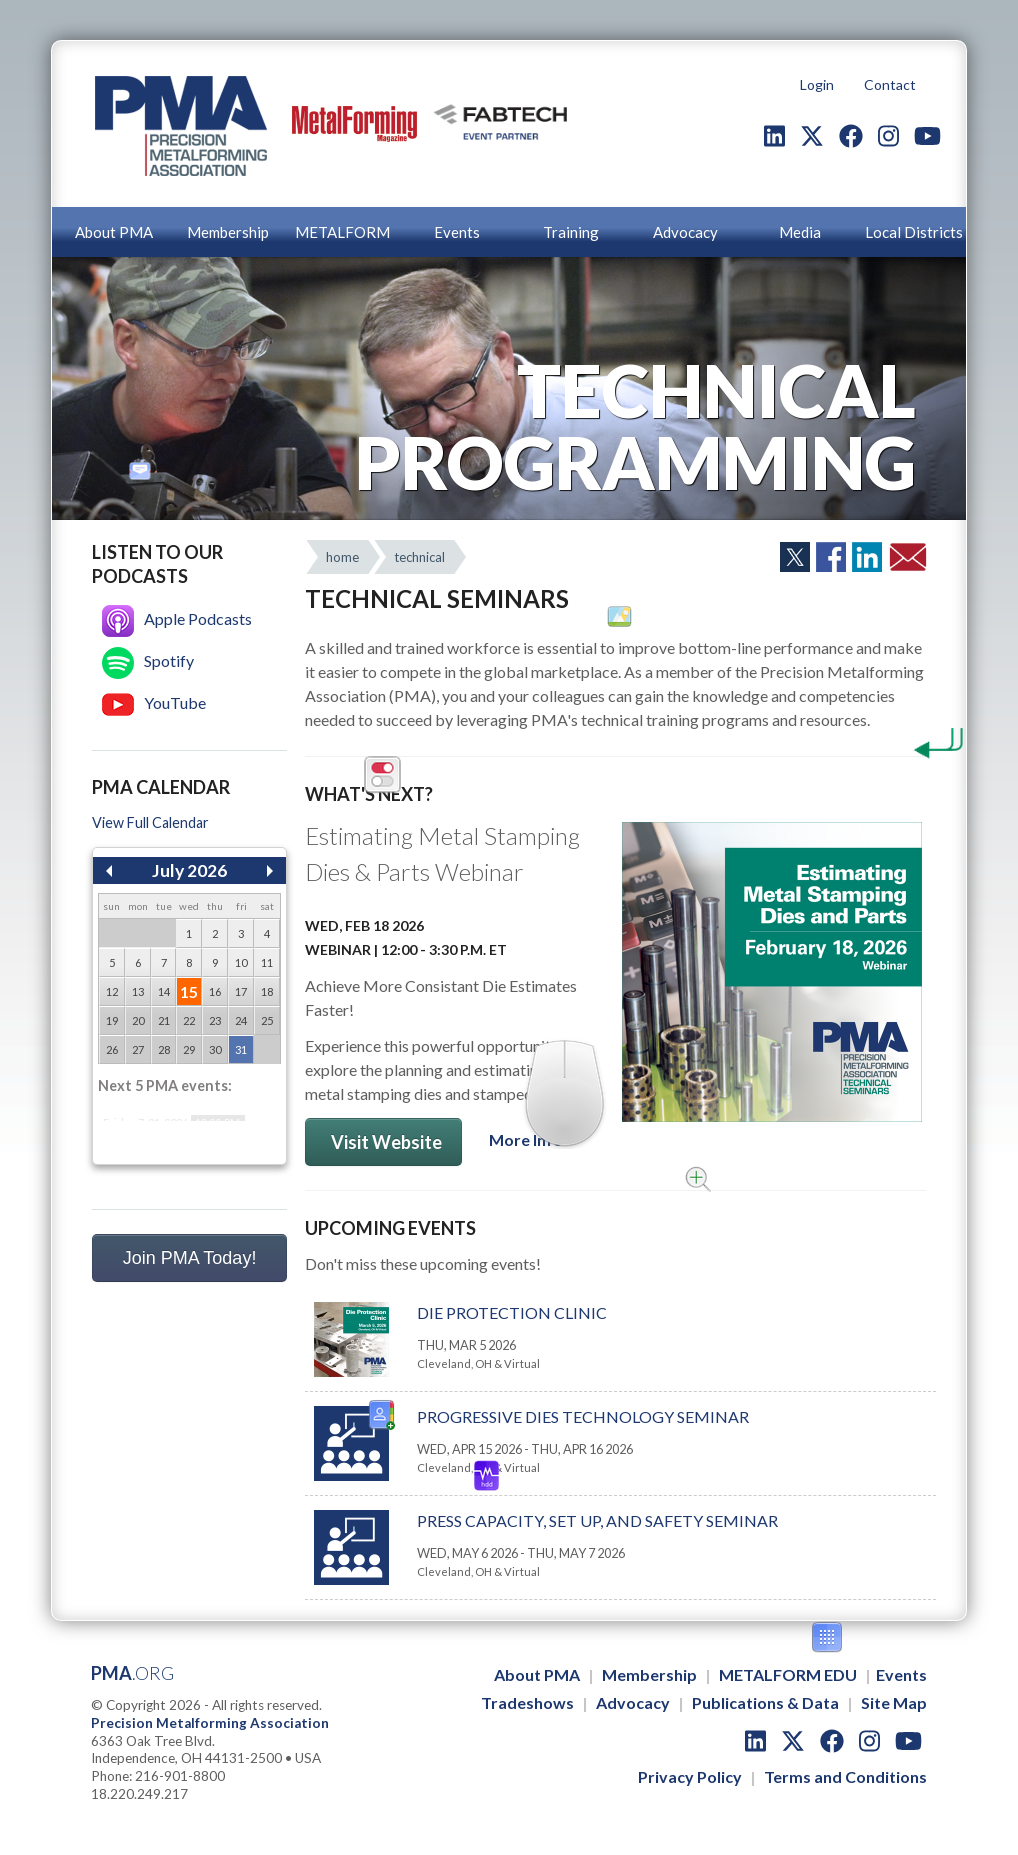 This screenshot has height=1855, width=1018. What do you see at coordinates (486, 1475) in the screenshot?
I see `virtualbox hard disk drive file` at bounding box center [486, 1475].